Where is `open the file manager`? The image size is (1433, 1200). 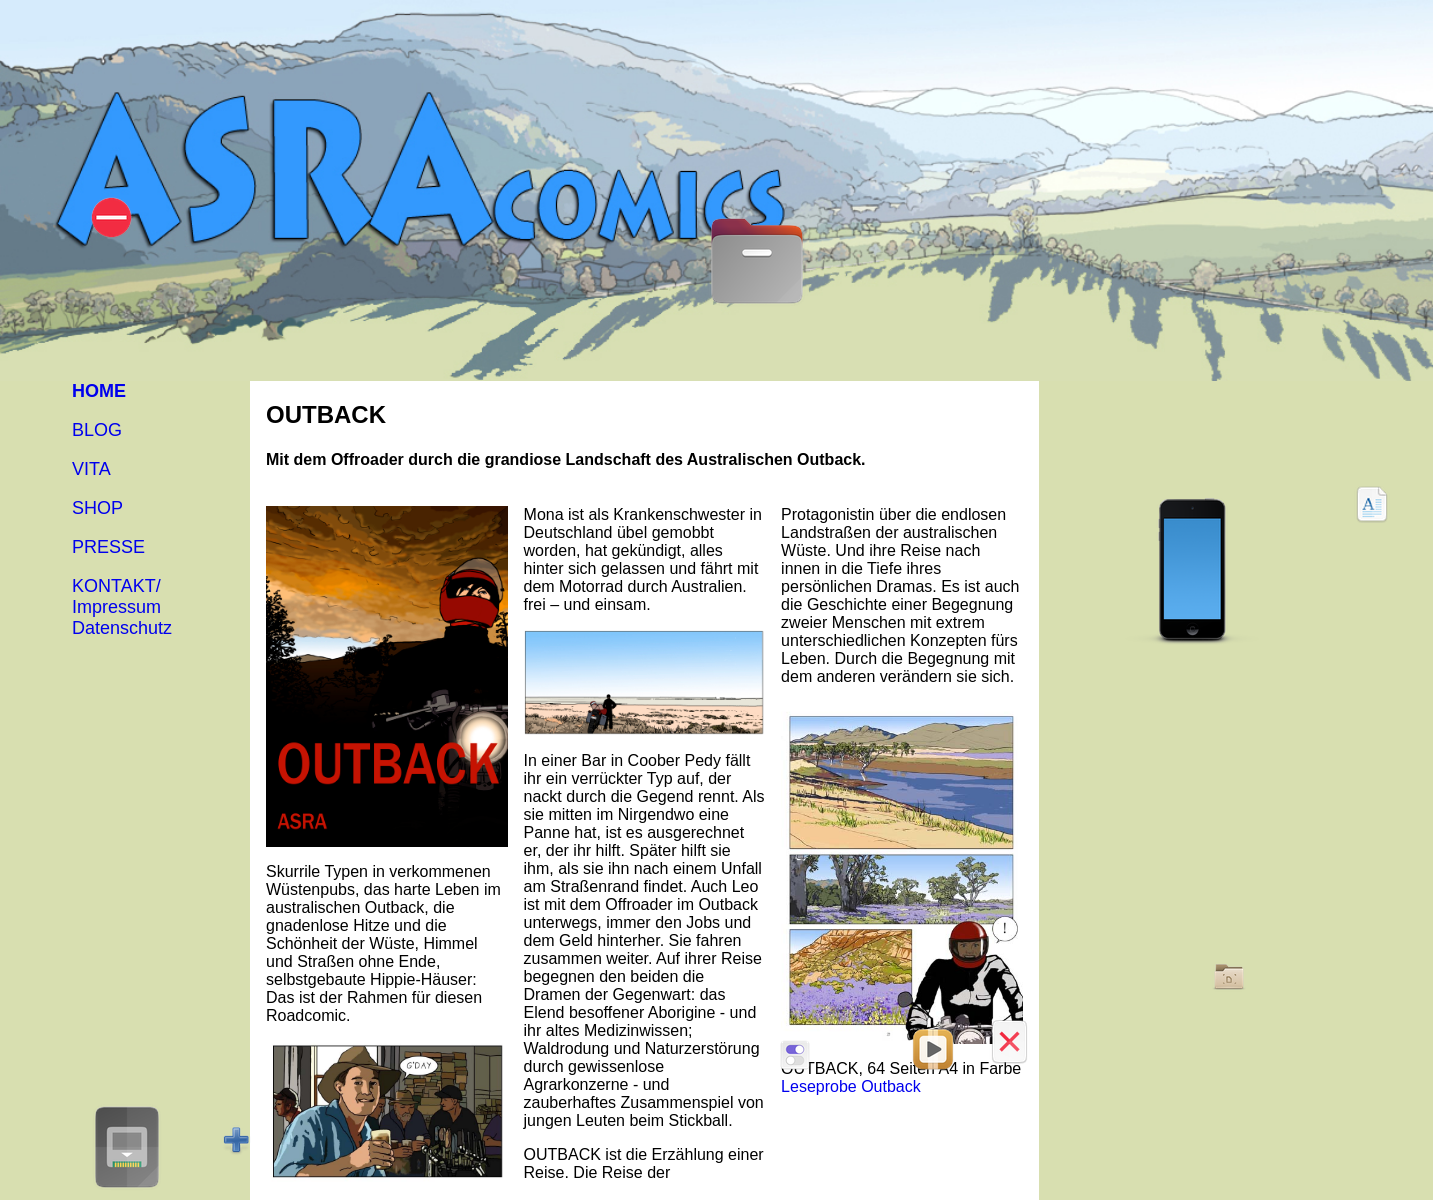 open the file manager is located at coordinates (757, 261).